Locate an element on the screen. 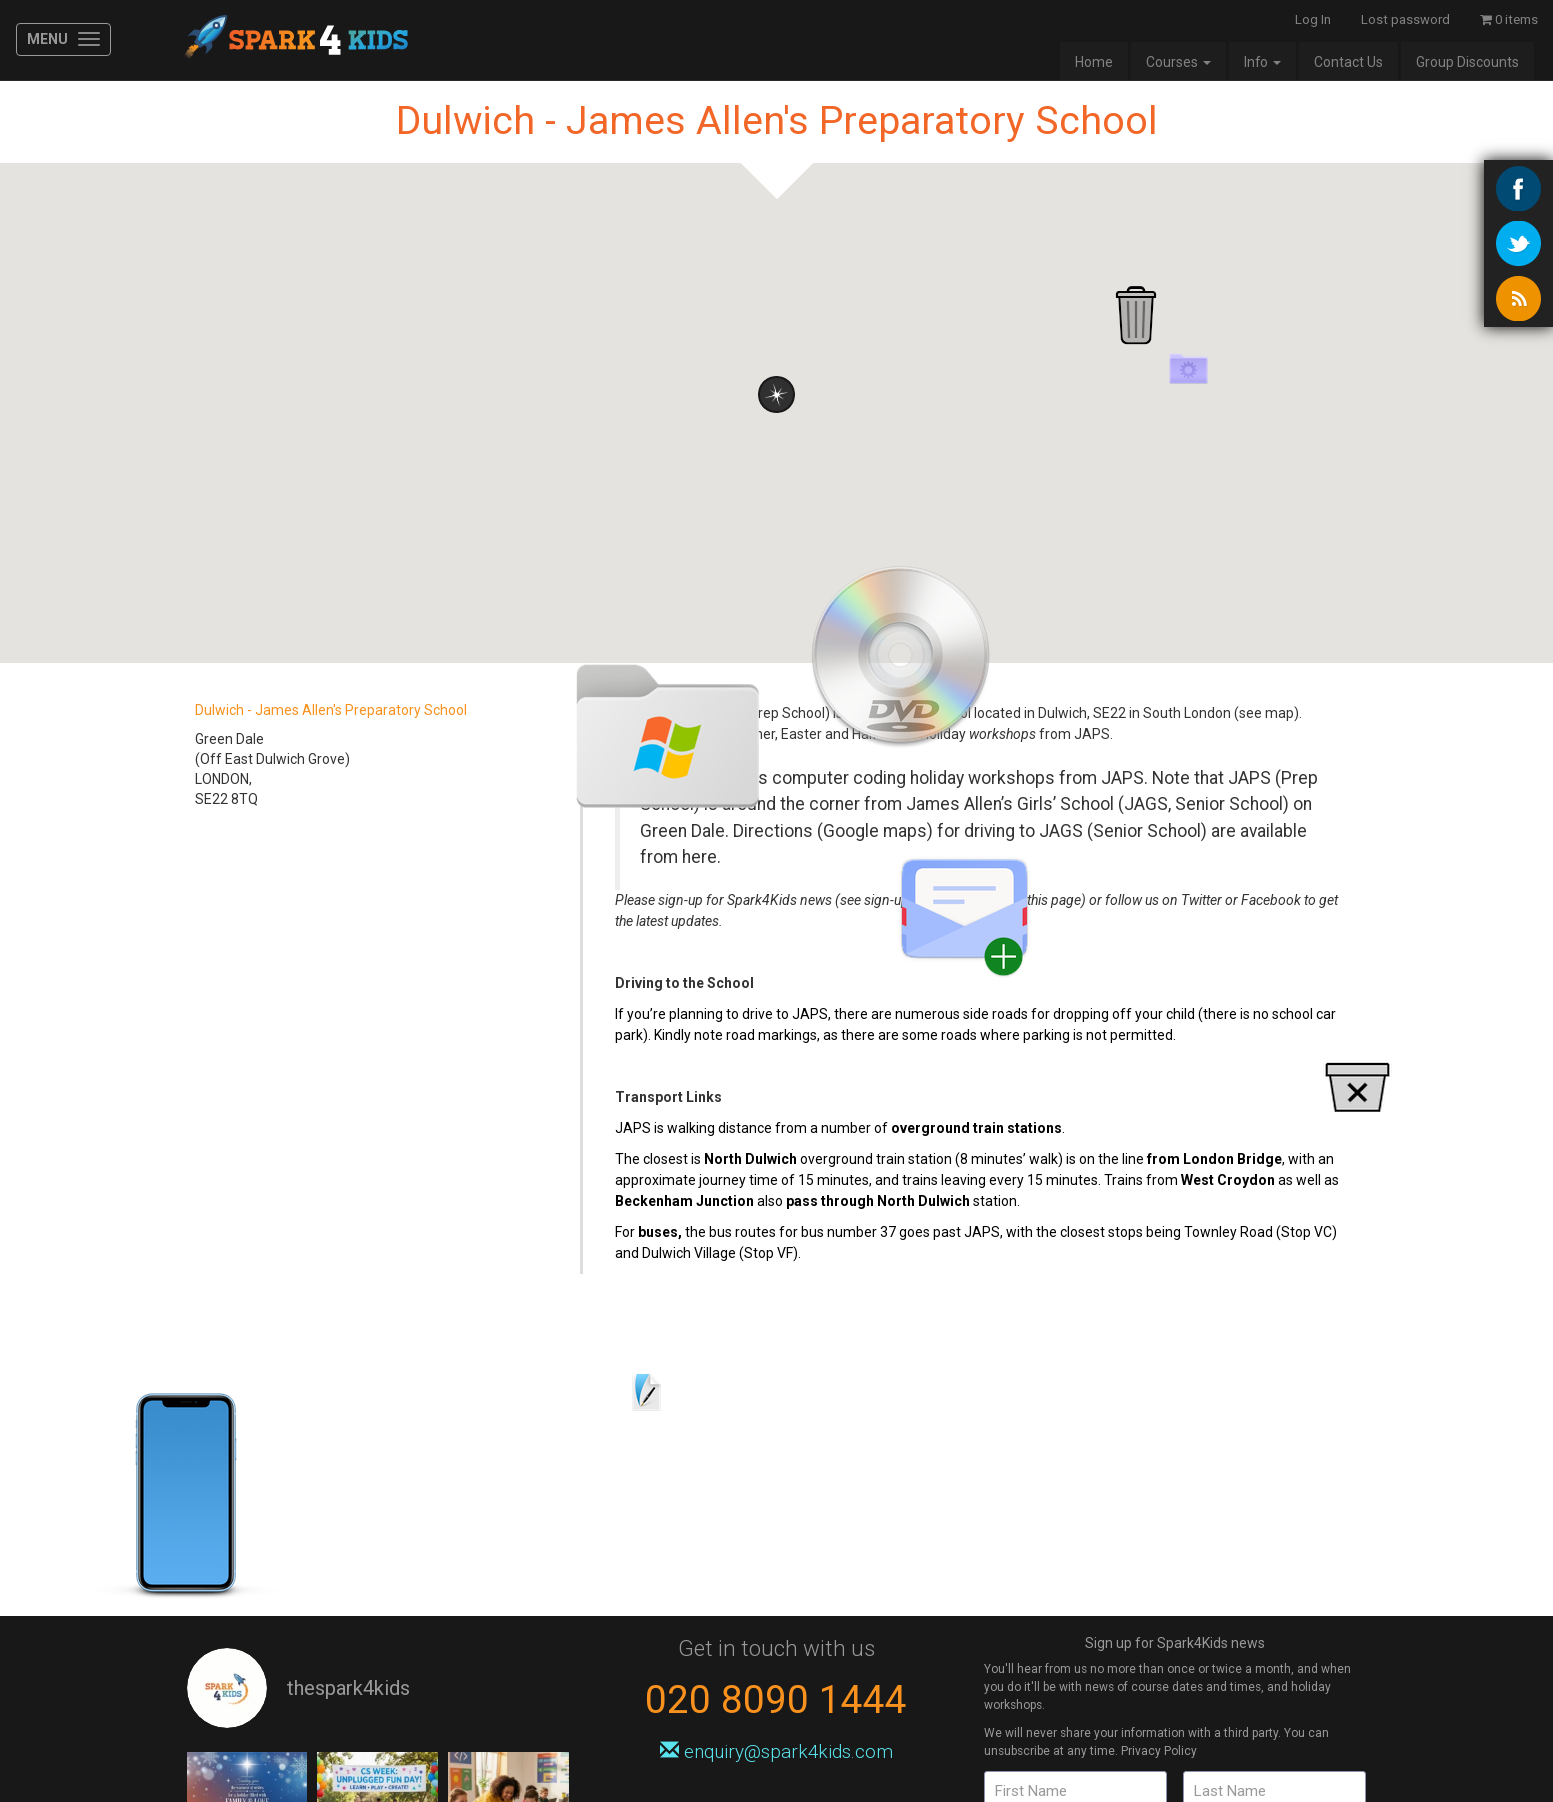  open windows 7 system files folder is located at coordinates (667, 741).